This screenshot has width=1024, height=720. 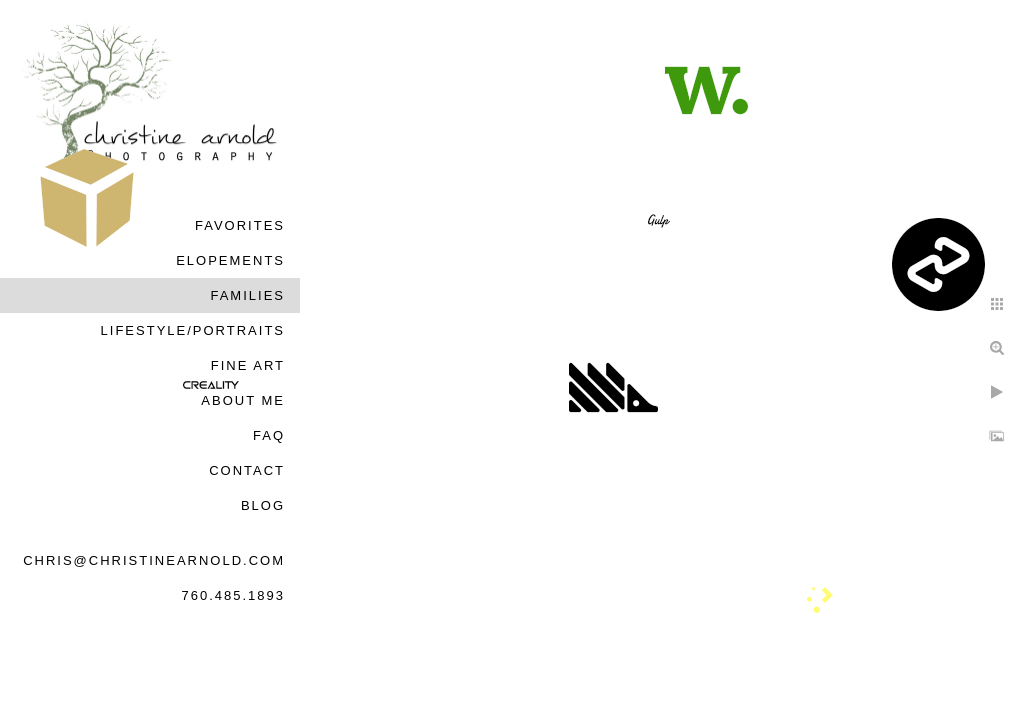 I want to click on pay with afterpay at checkout, so click(x=938, y=264).